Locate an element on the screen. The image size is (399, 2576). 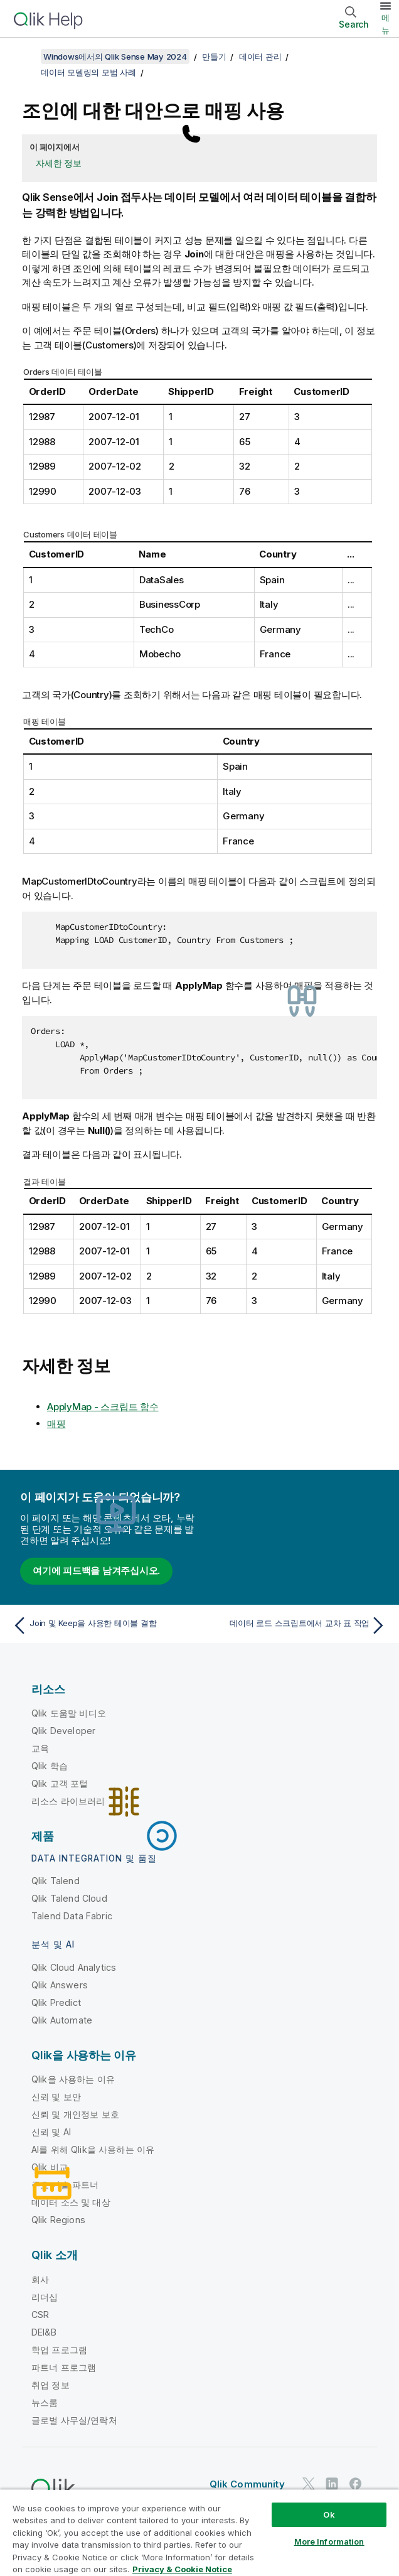
make a phone call is located at coordinates (191, 134).